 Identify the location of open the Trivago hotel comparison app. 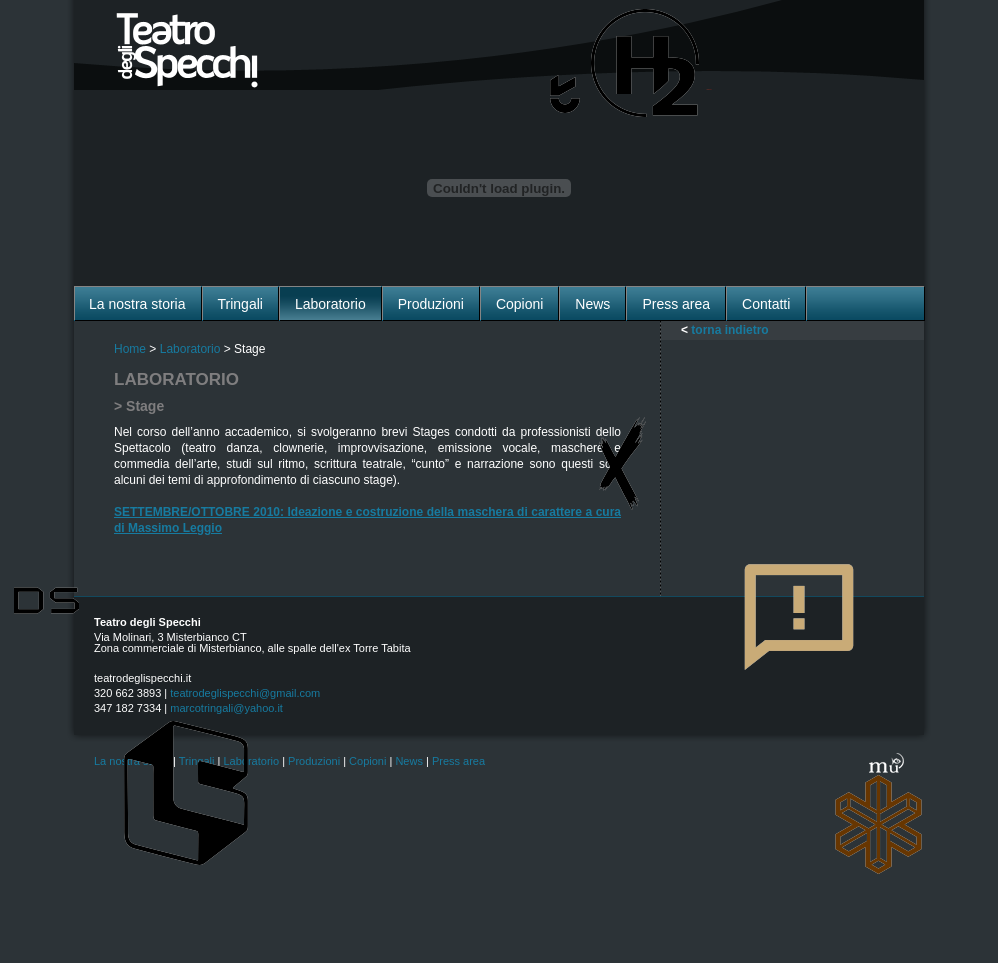
(565, 94).